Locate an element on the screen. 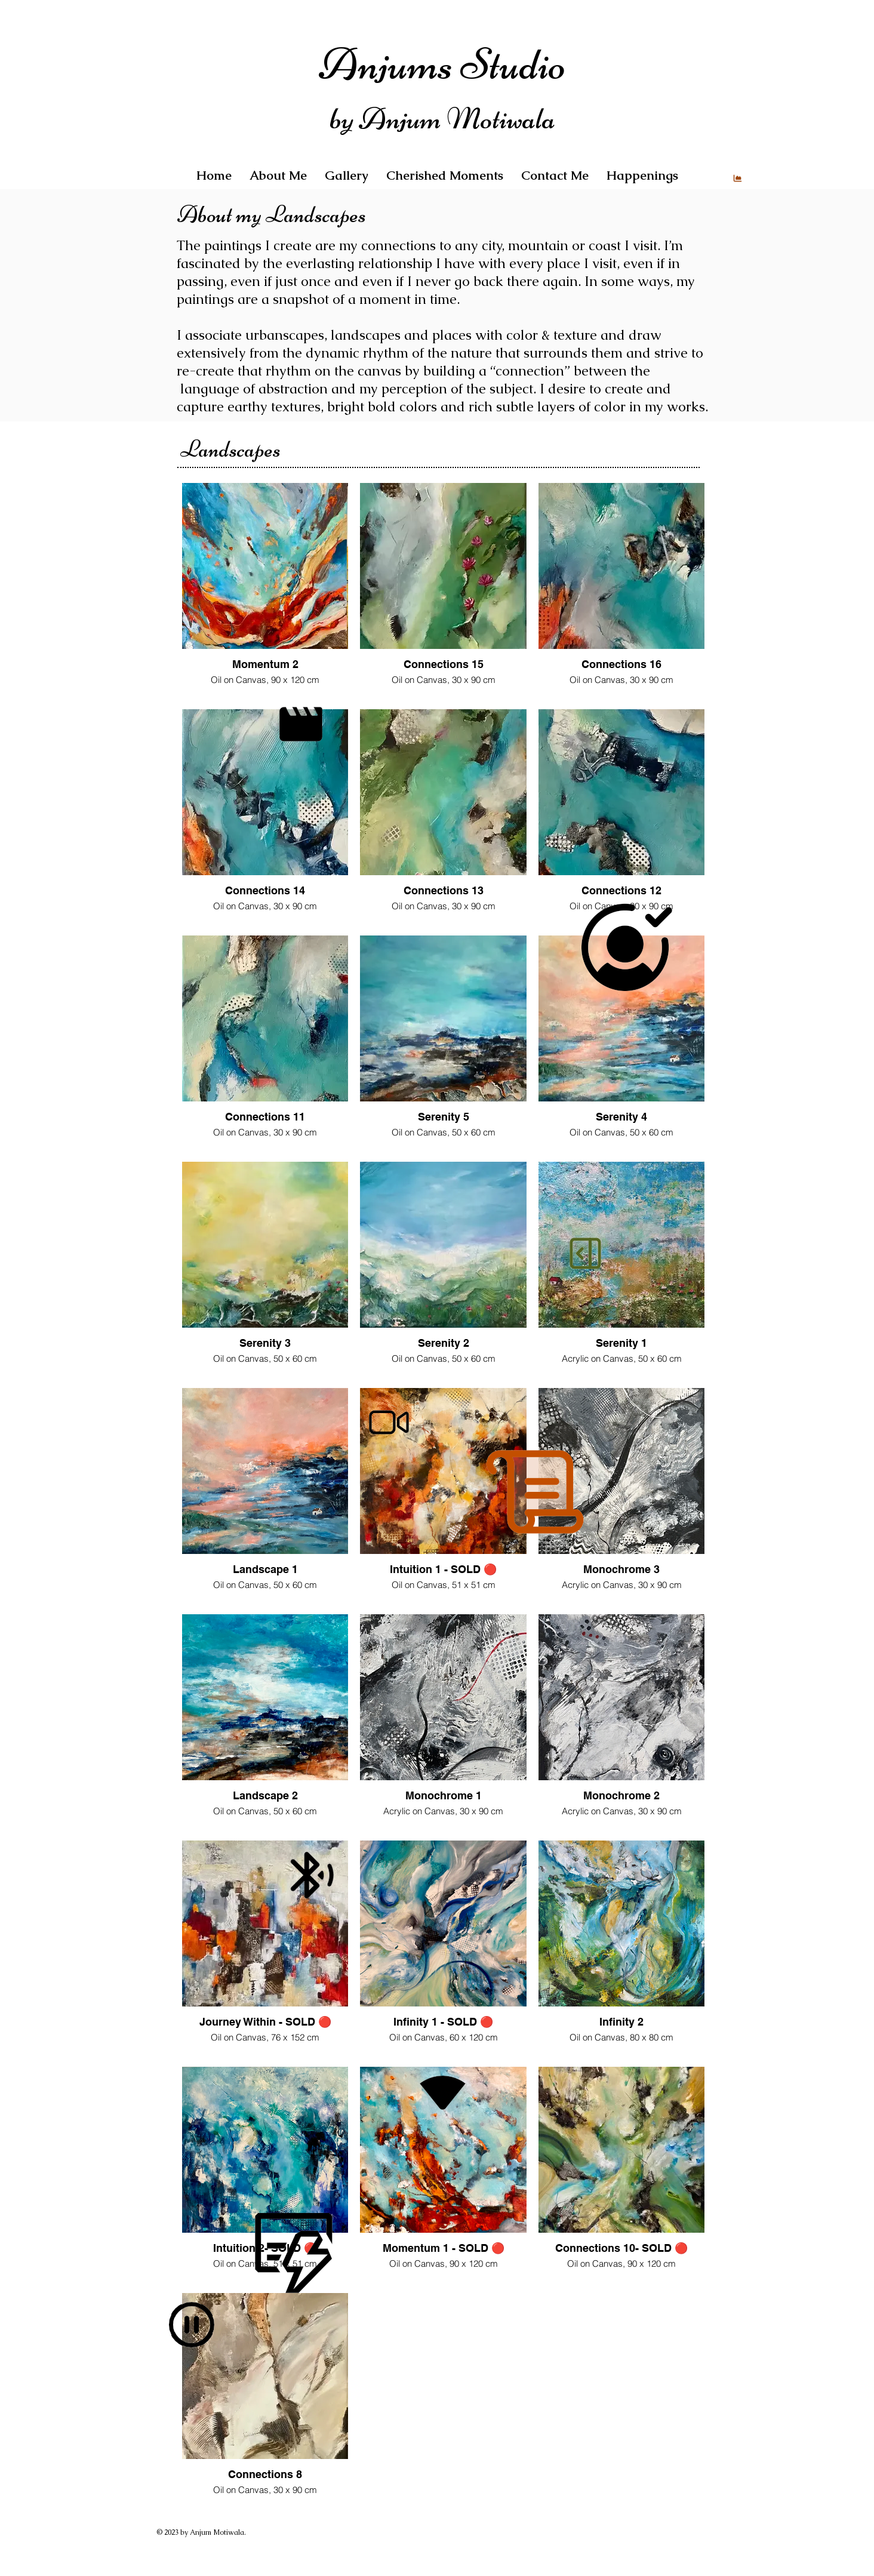 The image size is (874, 2576). pause media playback is located at coordinates (192, 2325).